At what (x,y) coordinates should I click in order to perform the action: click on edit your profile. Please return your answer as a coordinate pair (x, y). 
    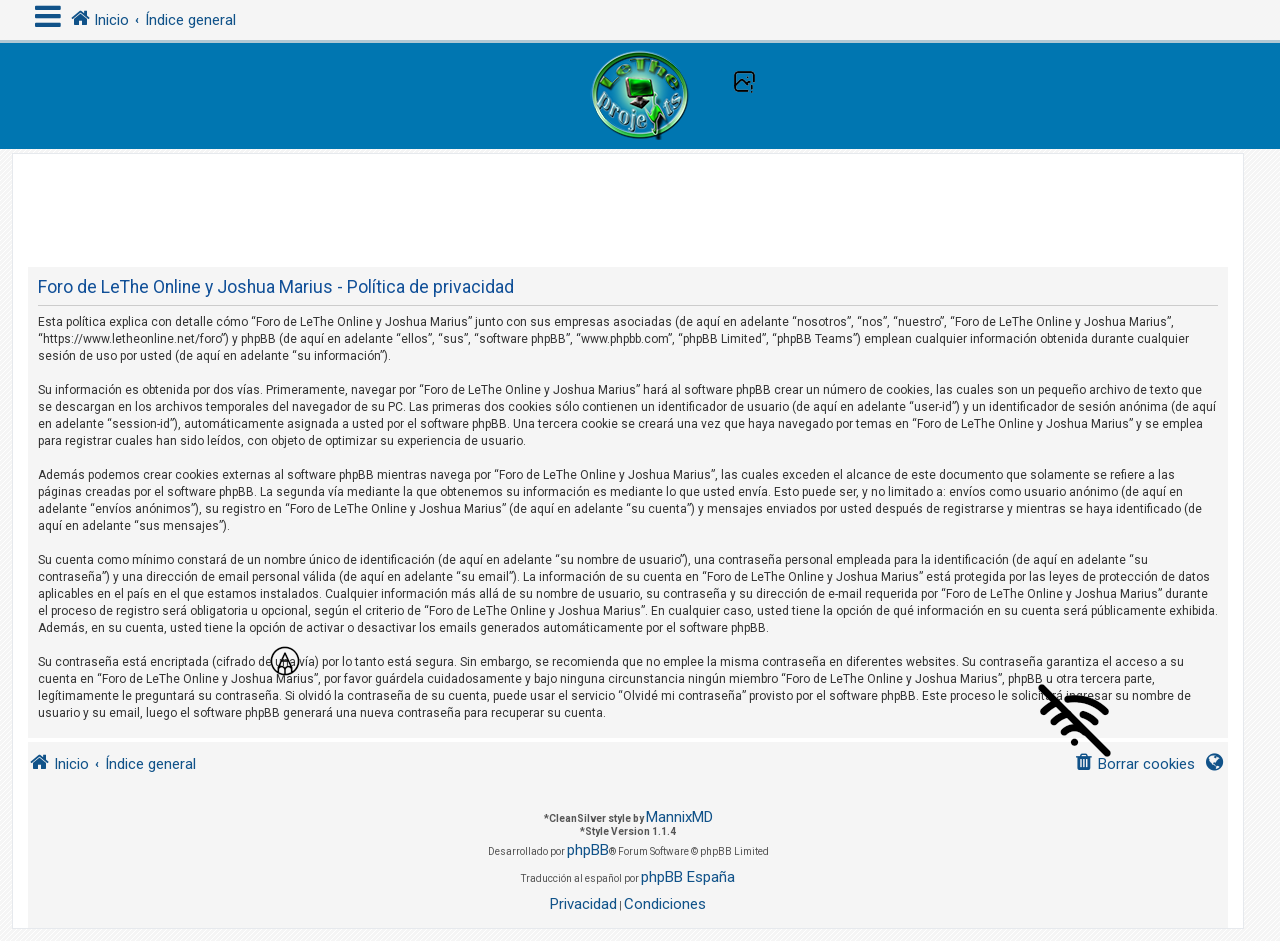
    Looking at the image, I should click on (285, 661).